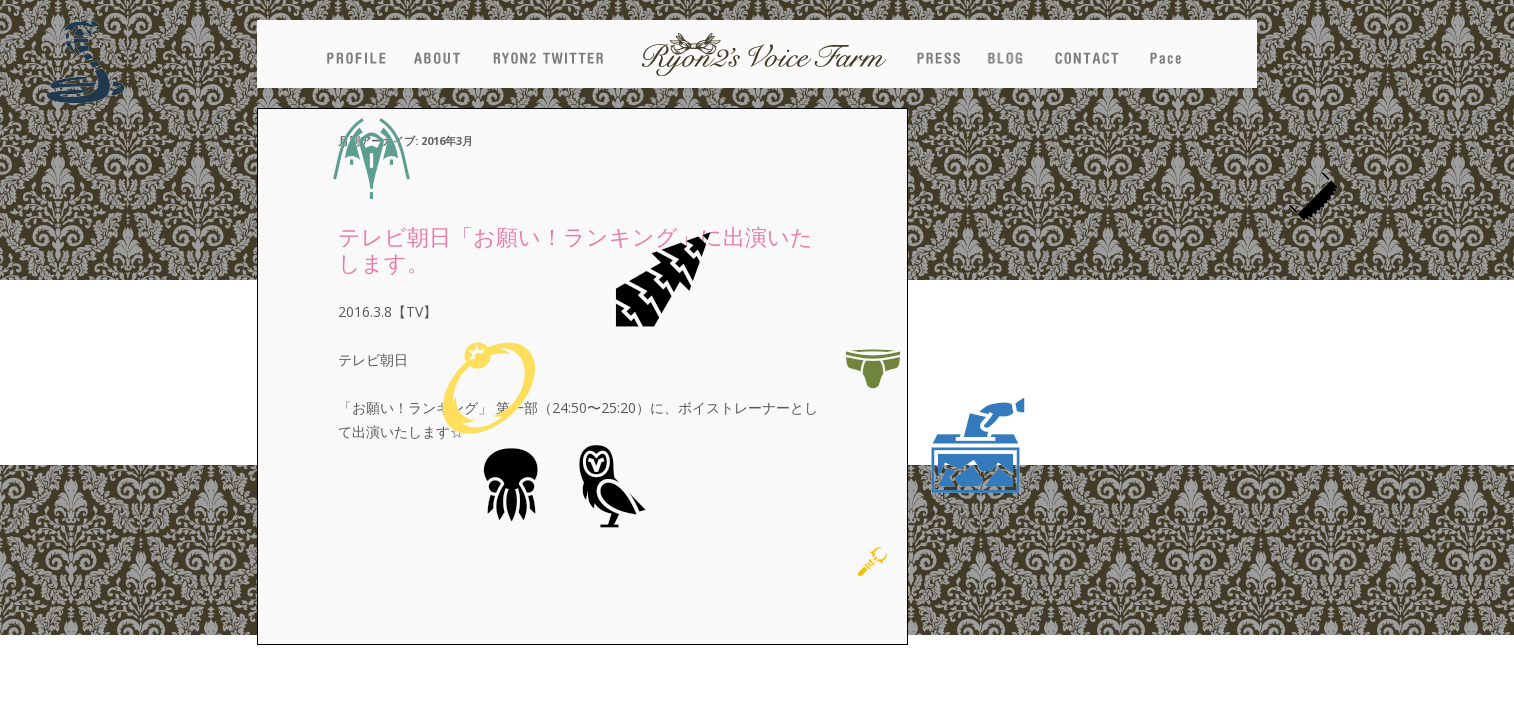  I want to click on represents a barn owl character or creature in a game, so click(612, 485).